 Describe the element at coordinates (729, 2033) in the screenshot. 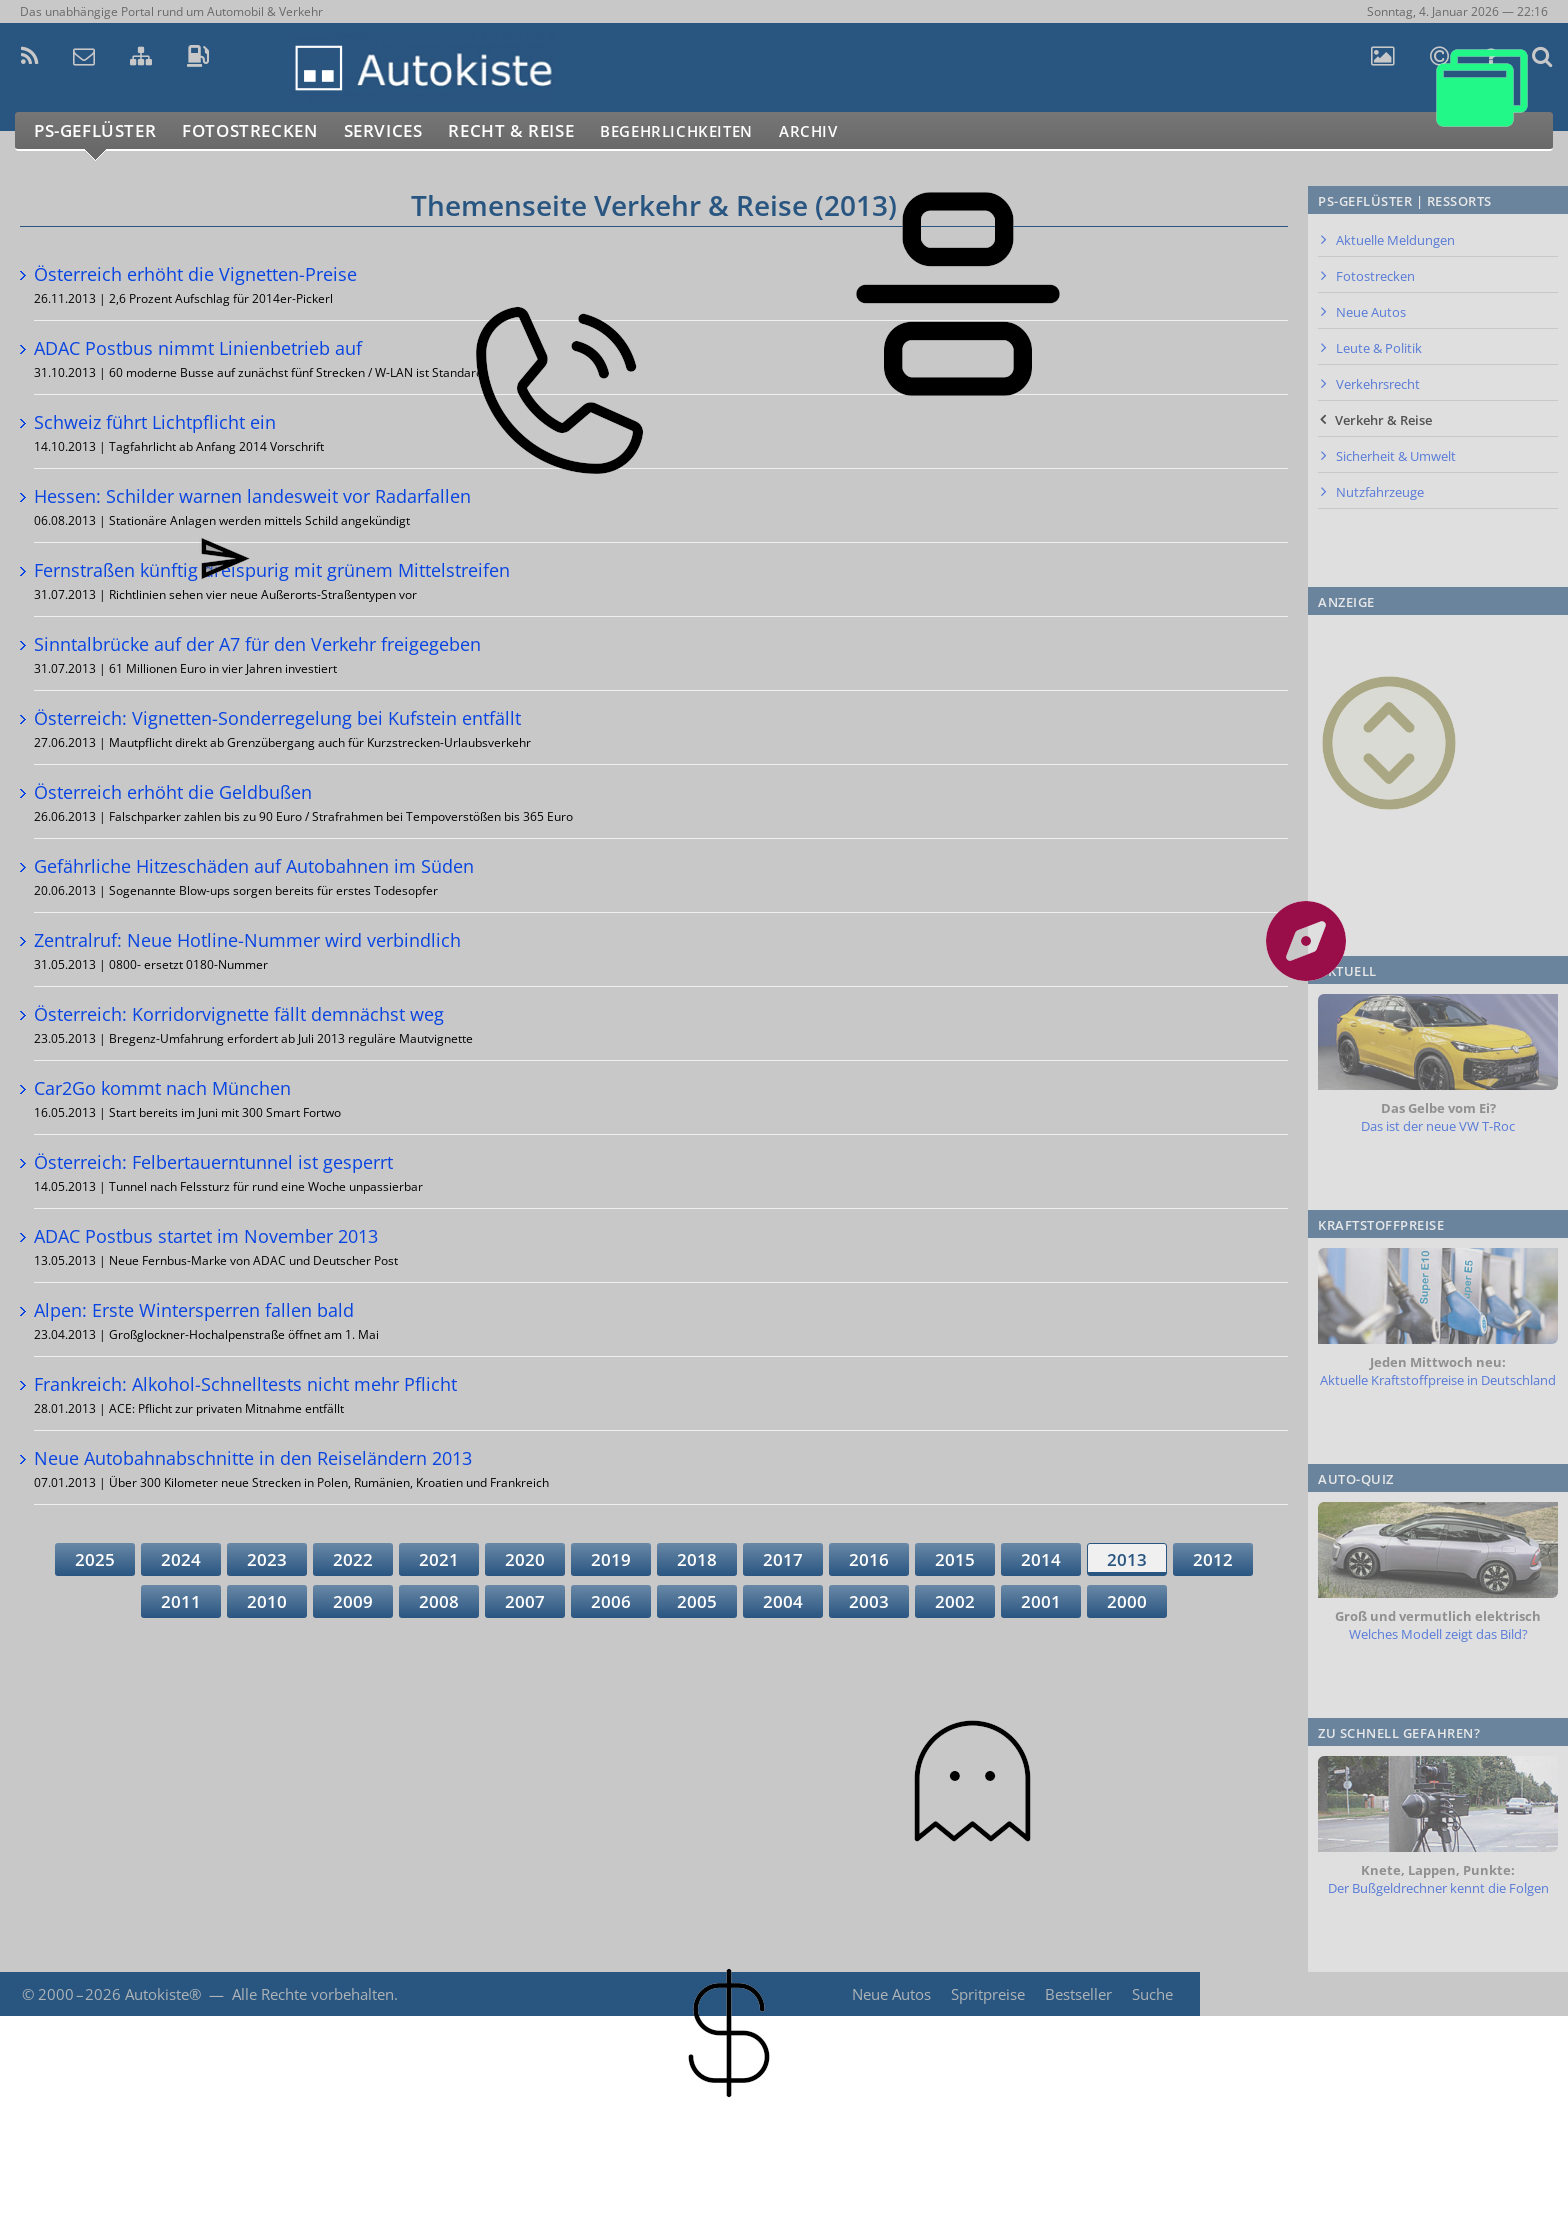

I see `view pricing or payment options` at that location.